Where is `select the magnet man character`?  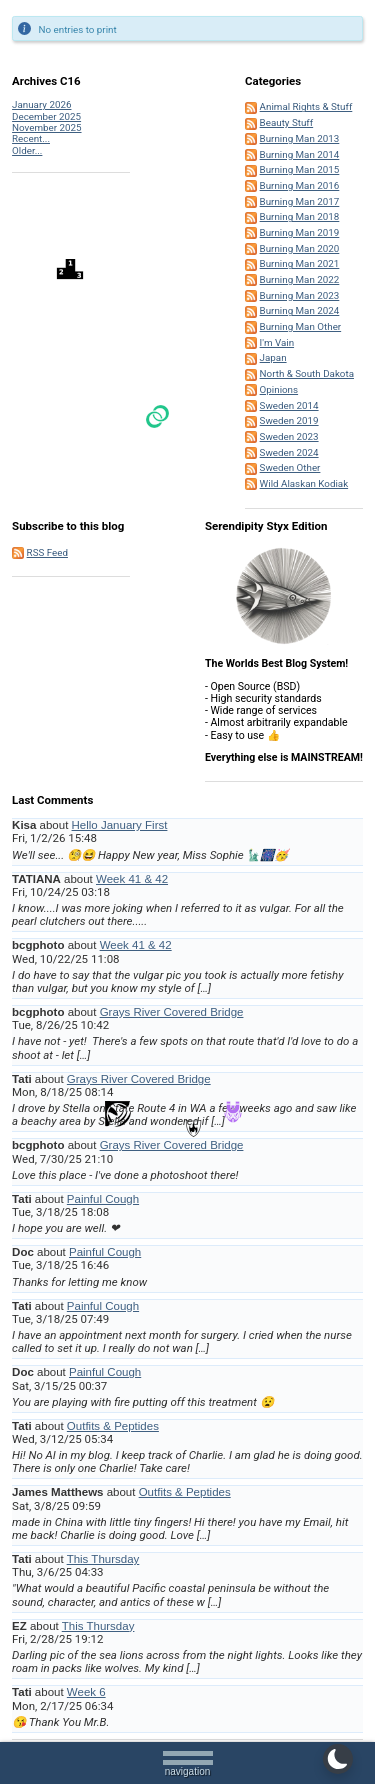
select the magnet man character is located at coordinates (233, 1112).